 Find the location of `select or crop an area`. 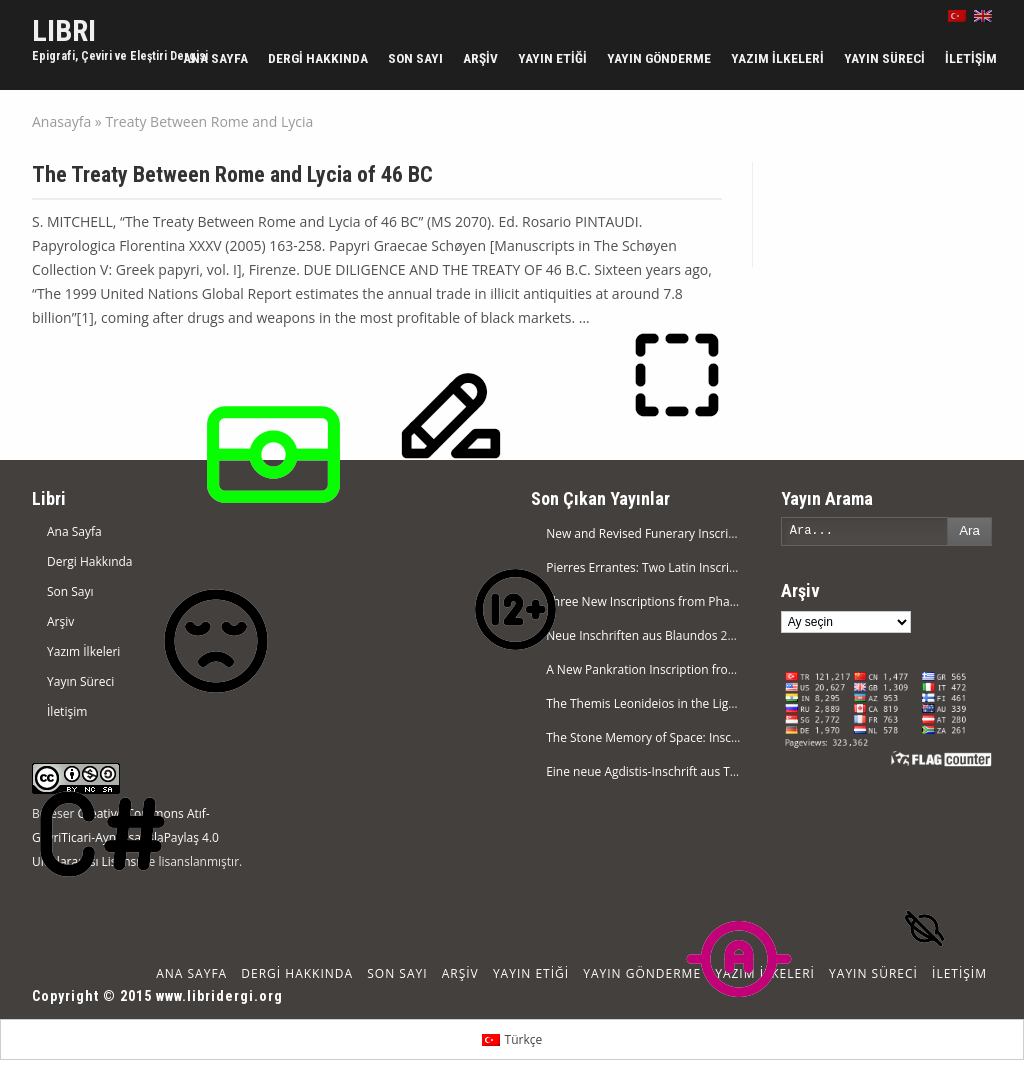

select or crop an area is located at coordinates (677, 375).